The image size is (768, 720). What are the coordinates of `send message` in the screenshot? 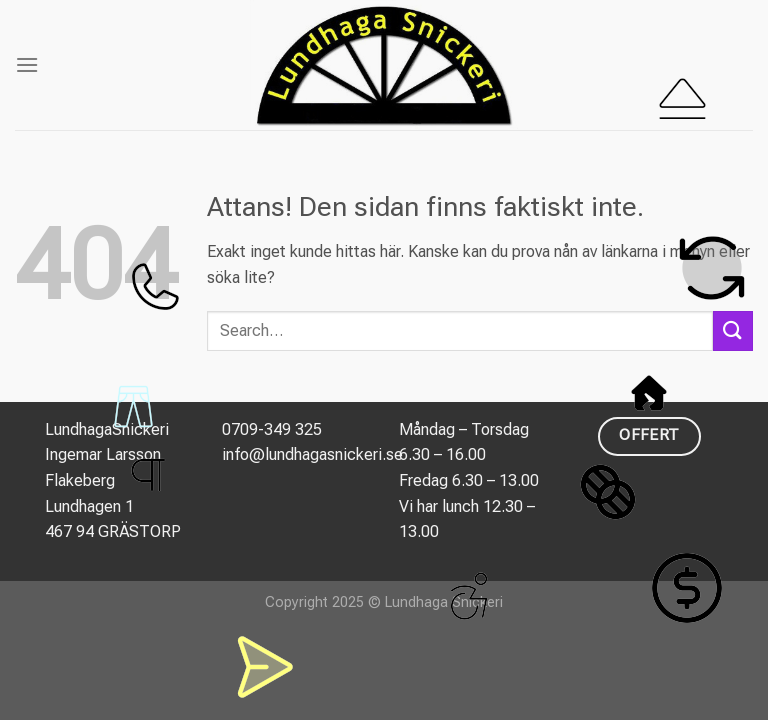 It's located at (262, 667).